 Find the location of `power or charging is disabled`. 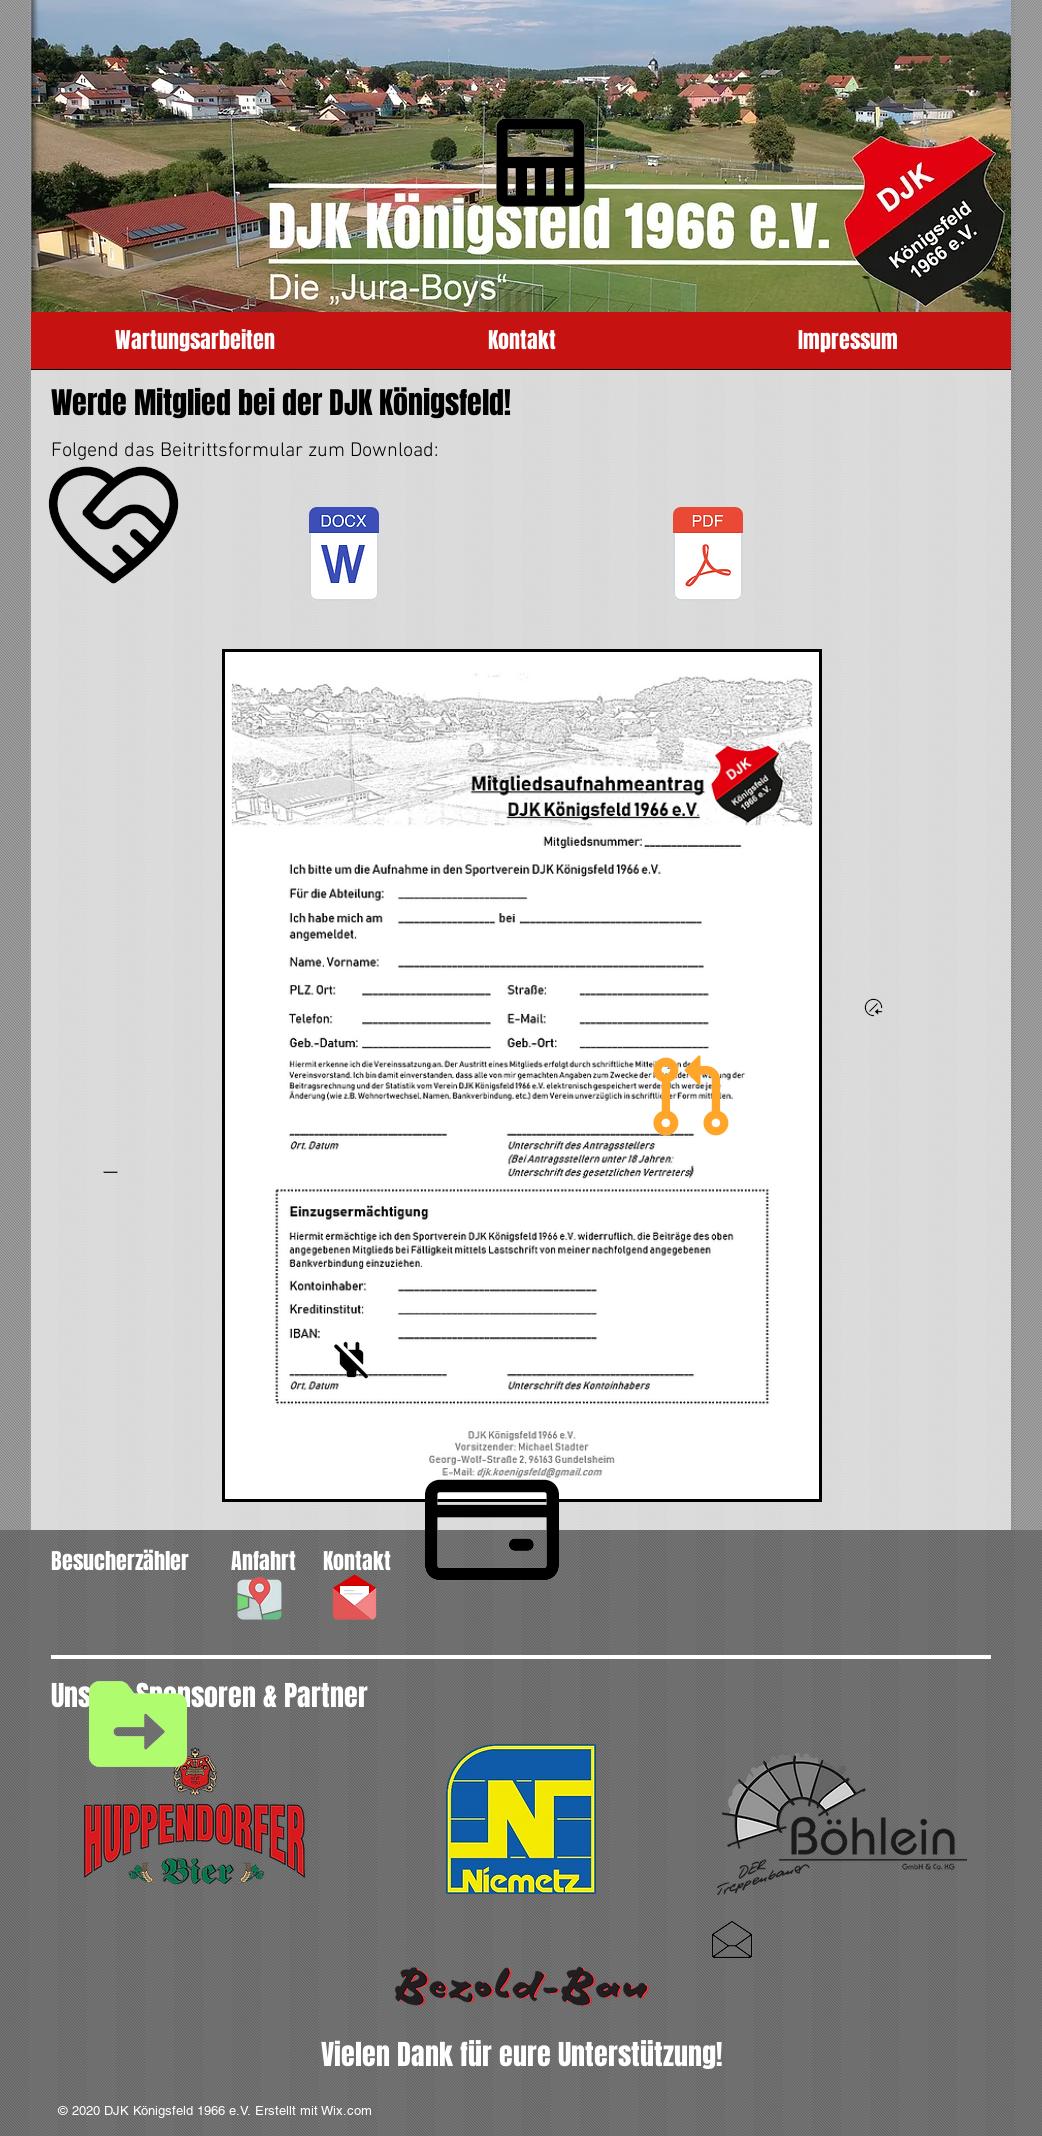

power or charging is disabled is located at coordinates (351, 1359).